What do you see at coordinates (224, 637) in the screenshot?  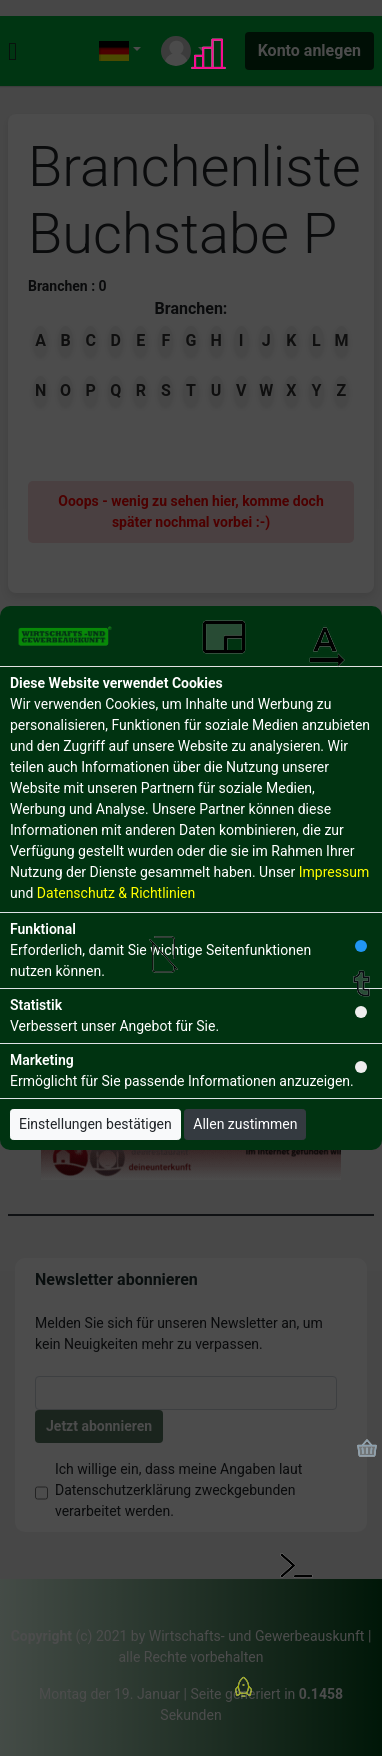 I see `enable picture-in-picture mode` at bounding box center [224, 637].